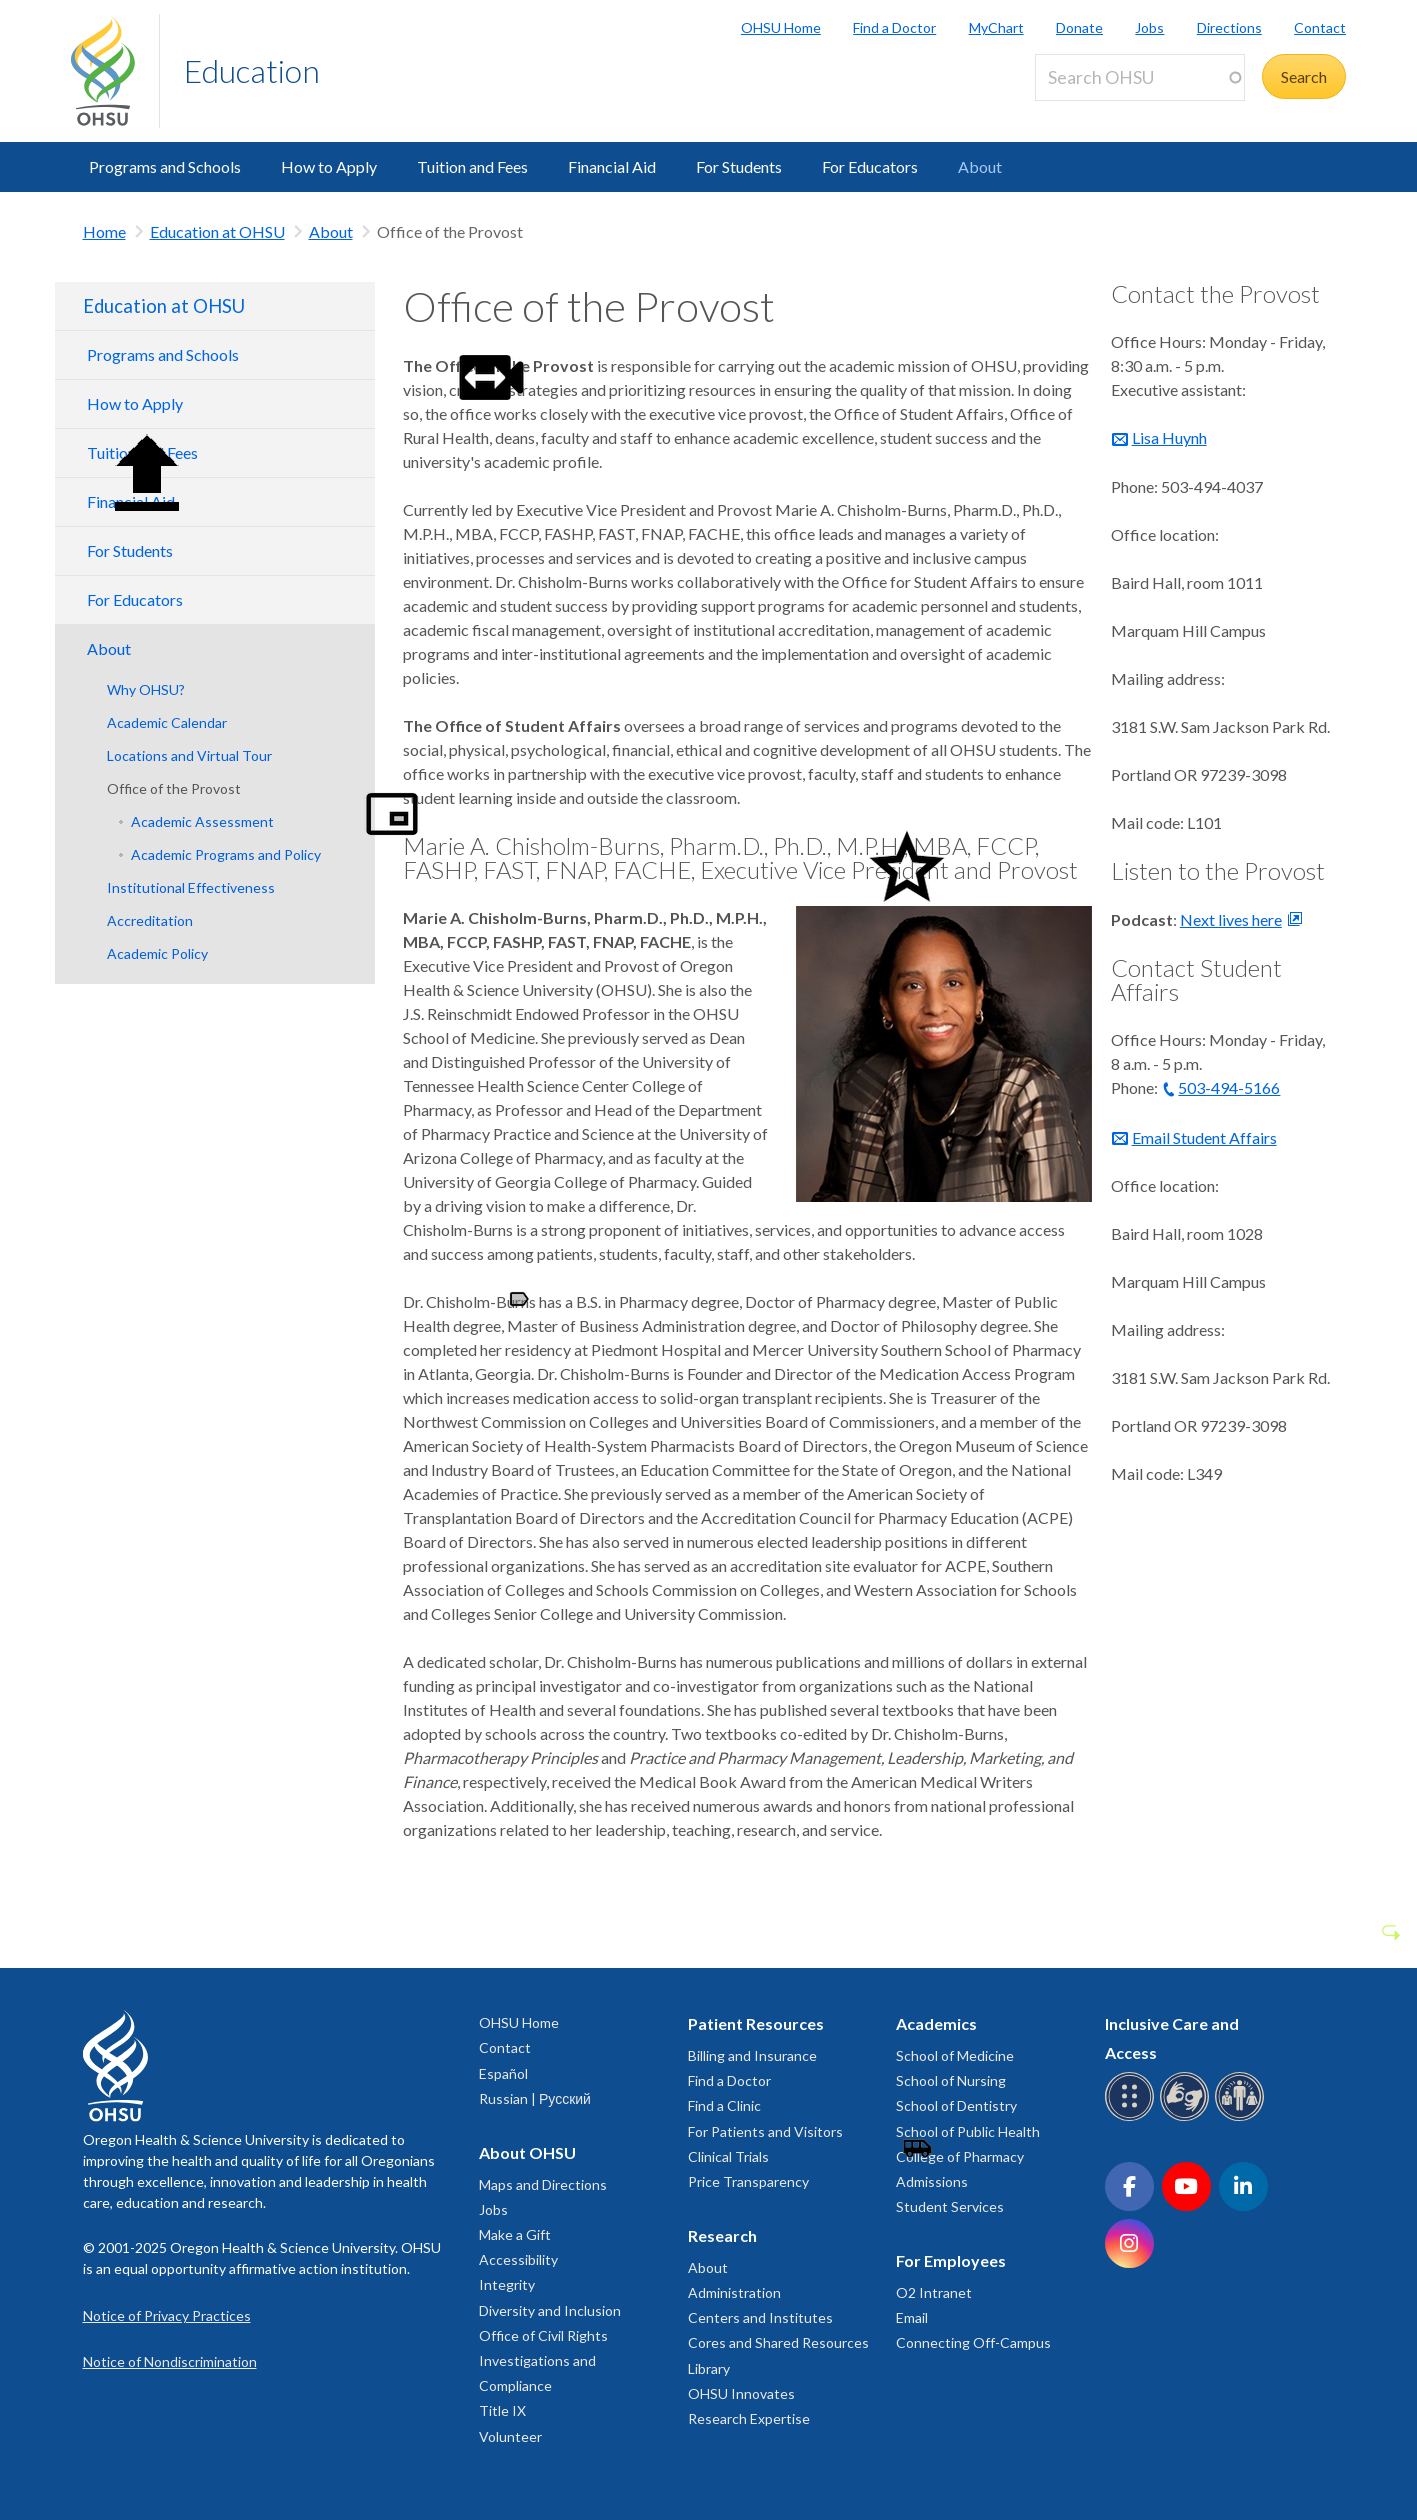  What do you see at coordinates (917, 2148) in the screenshot?
I see `access airport shuttle services` at bounding box center [917, 2148].